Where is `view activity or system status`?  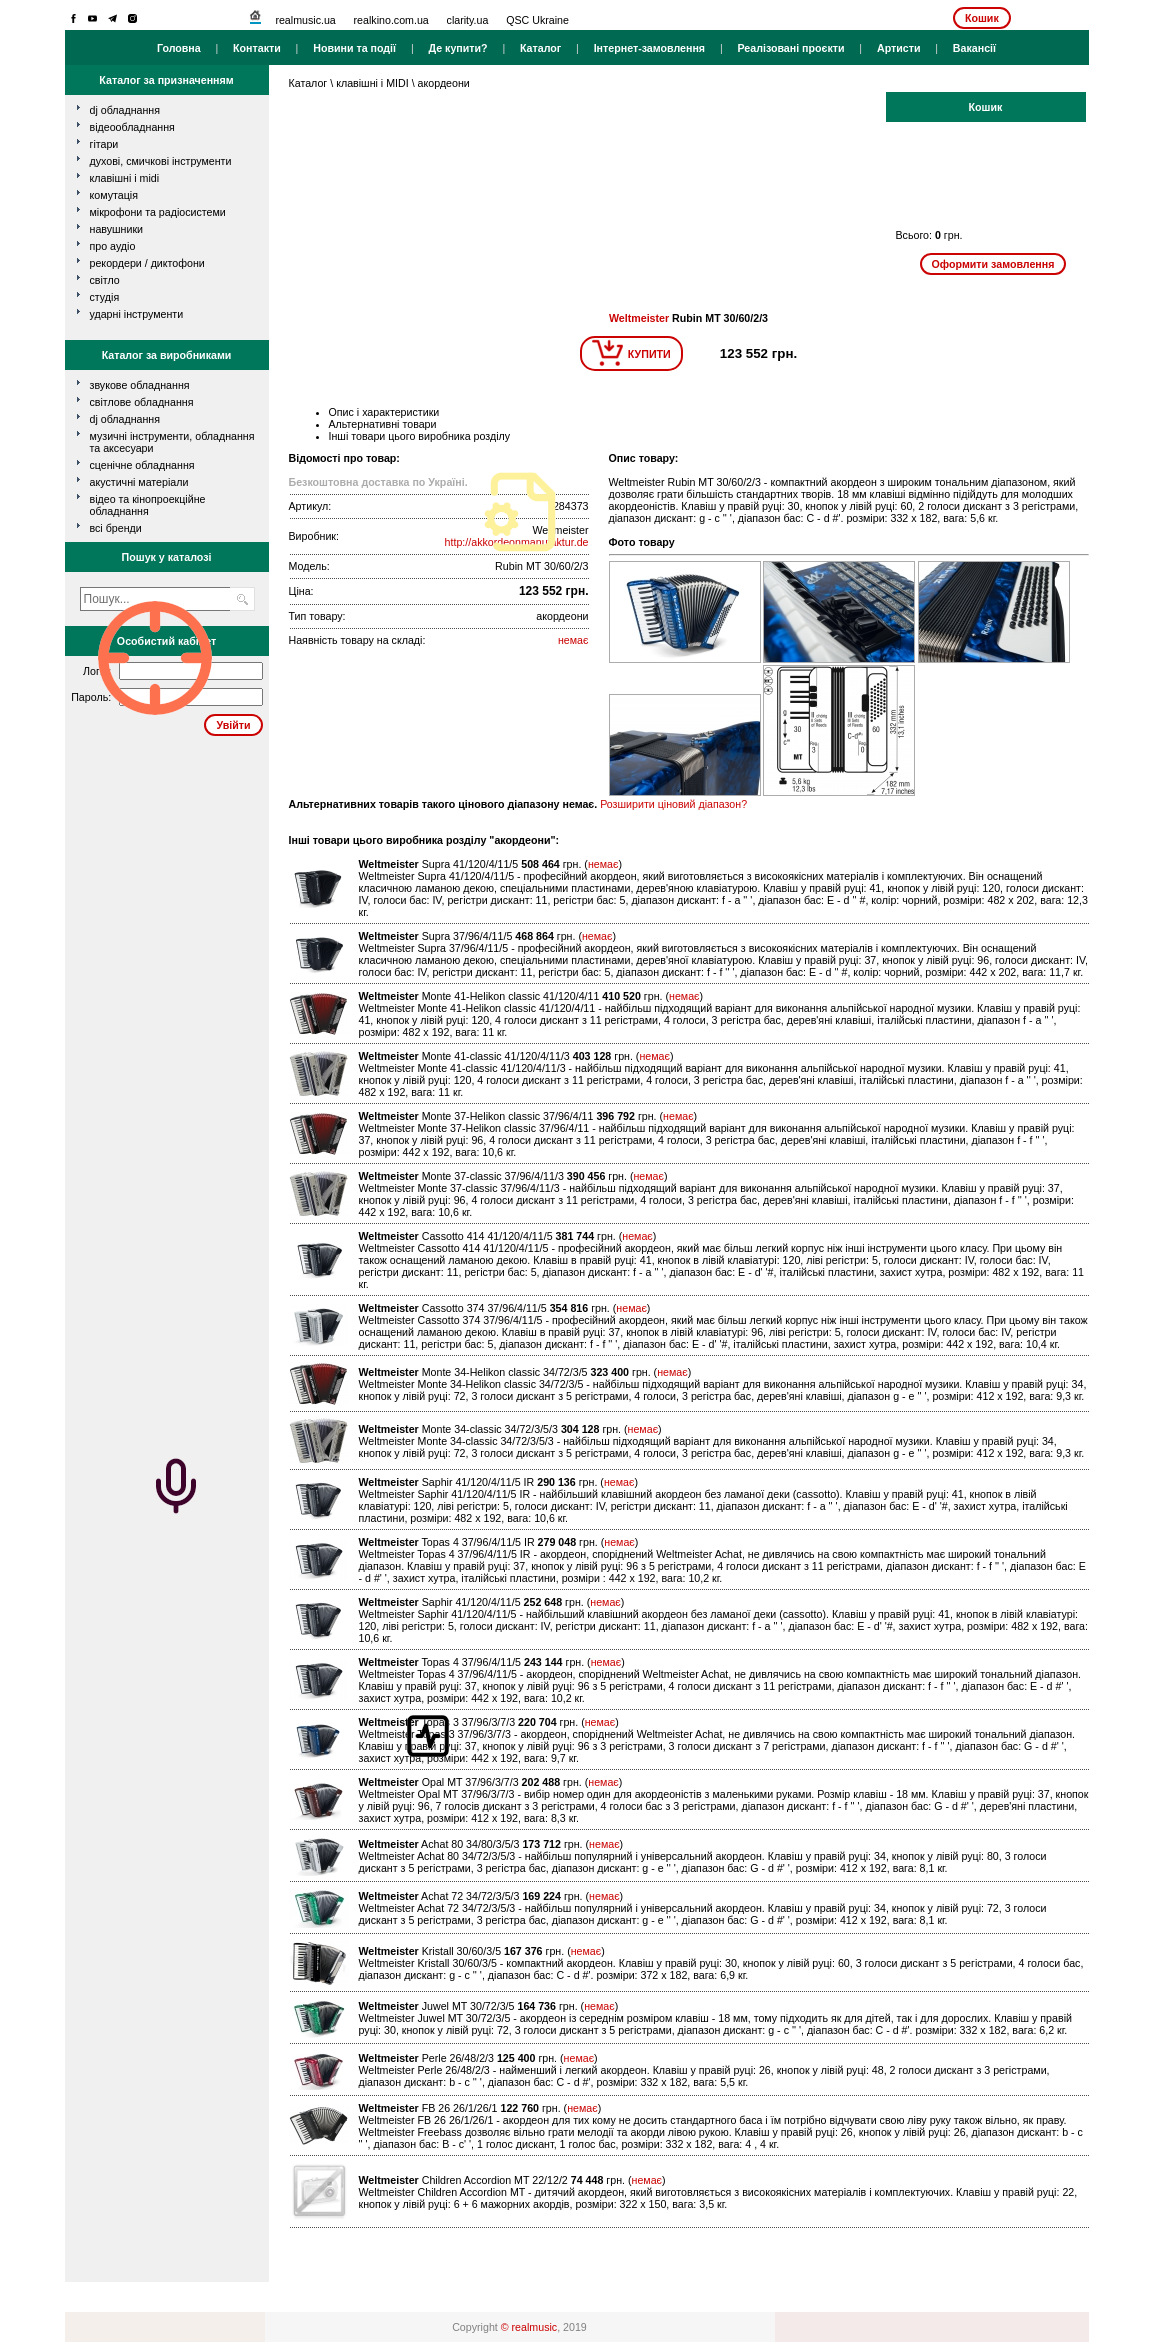 view activity or system status is located at coordinates (428, 1736).